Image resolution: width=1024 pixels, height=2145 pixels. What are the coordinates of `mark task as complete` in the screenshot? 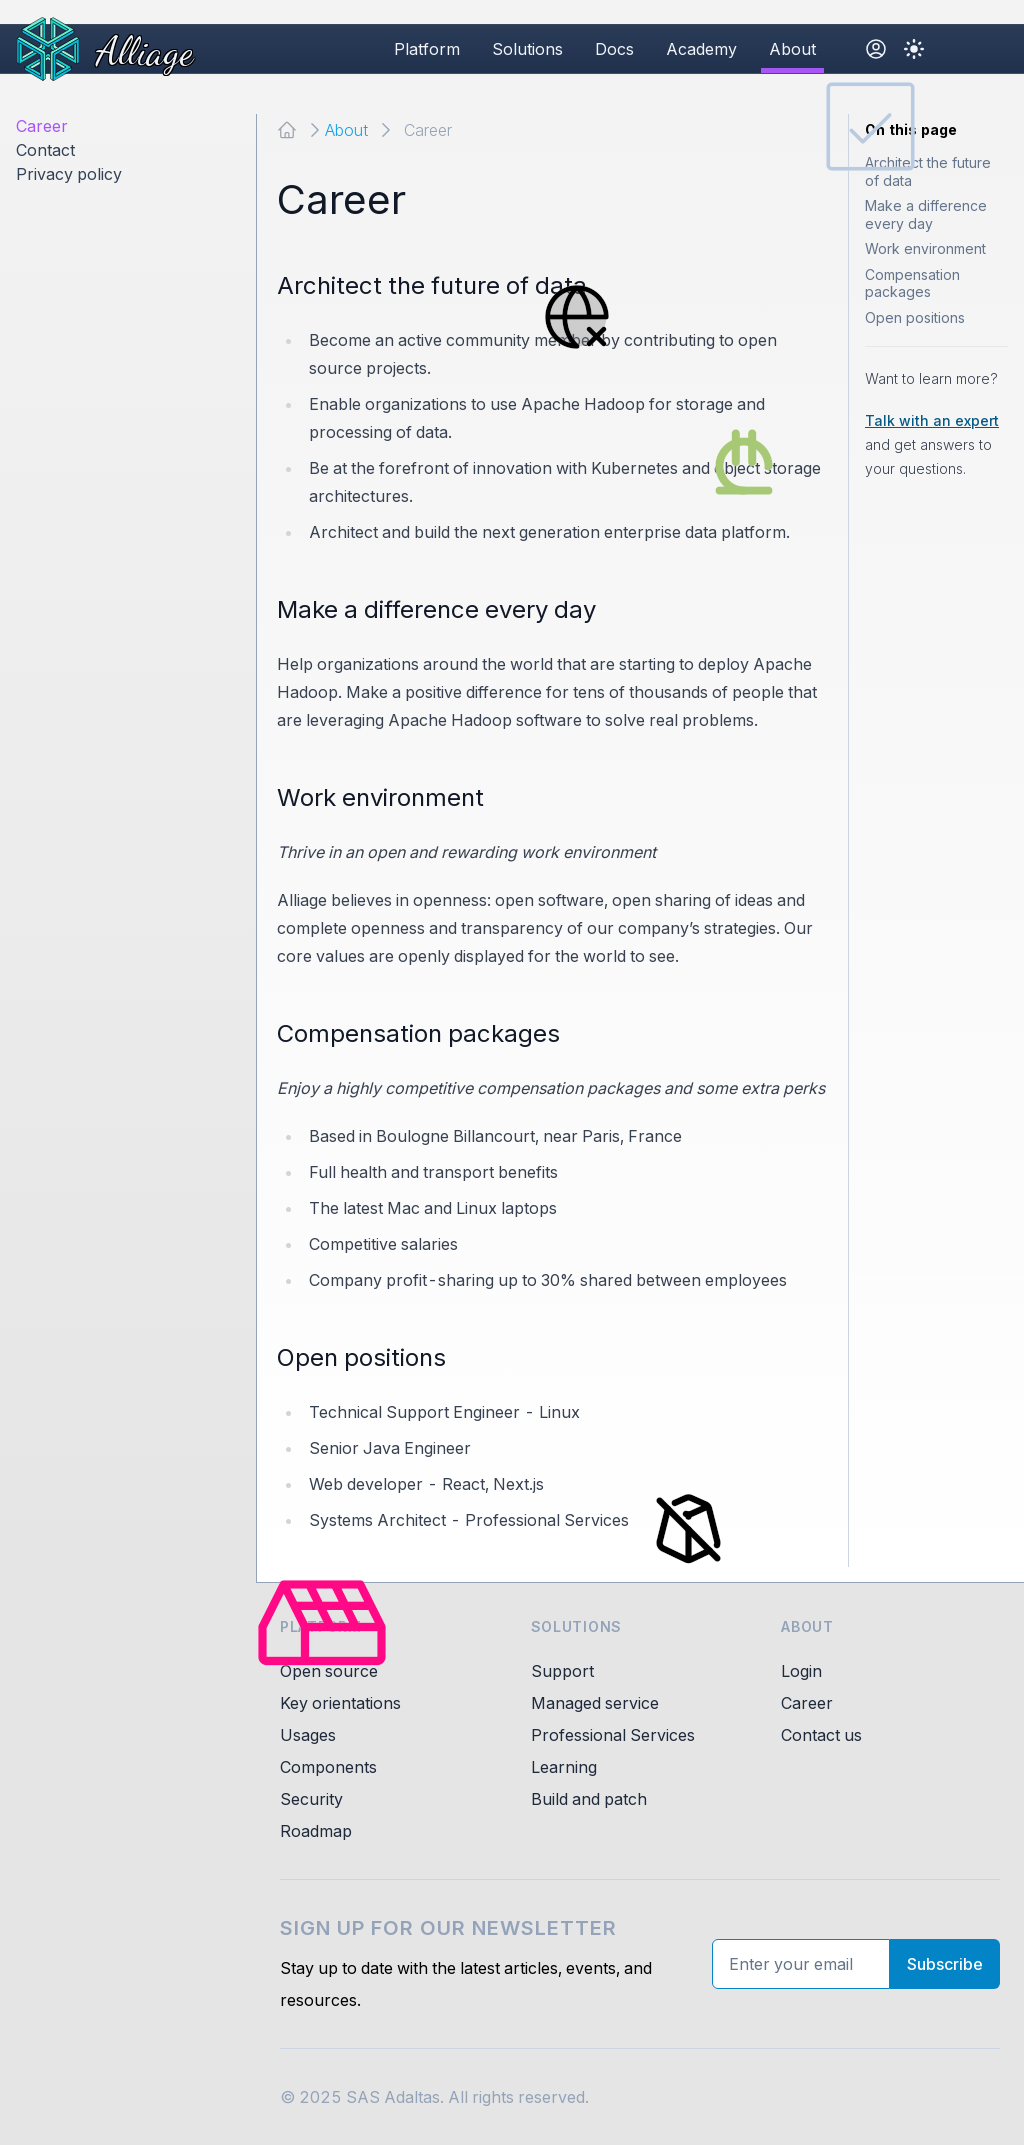 It's located at (870, 126).